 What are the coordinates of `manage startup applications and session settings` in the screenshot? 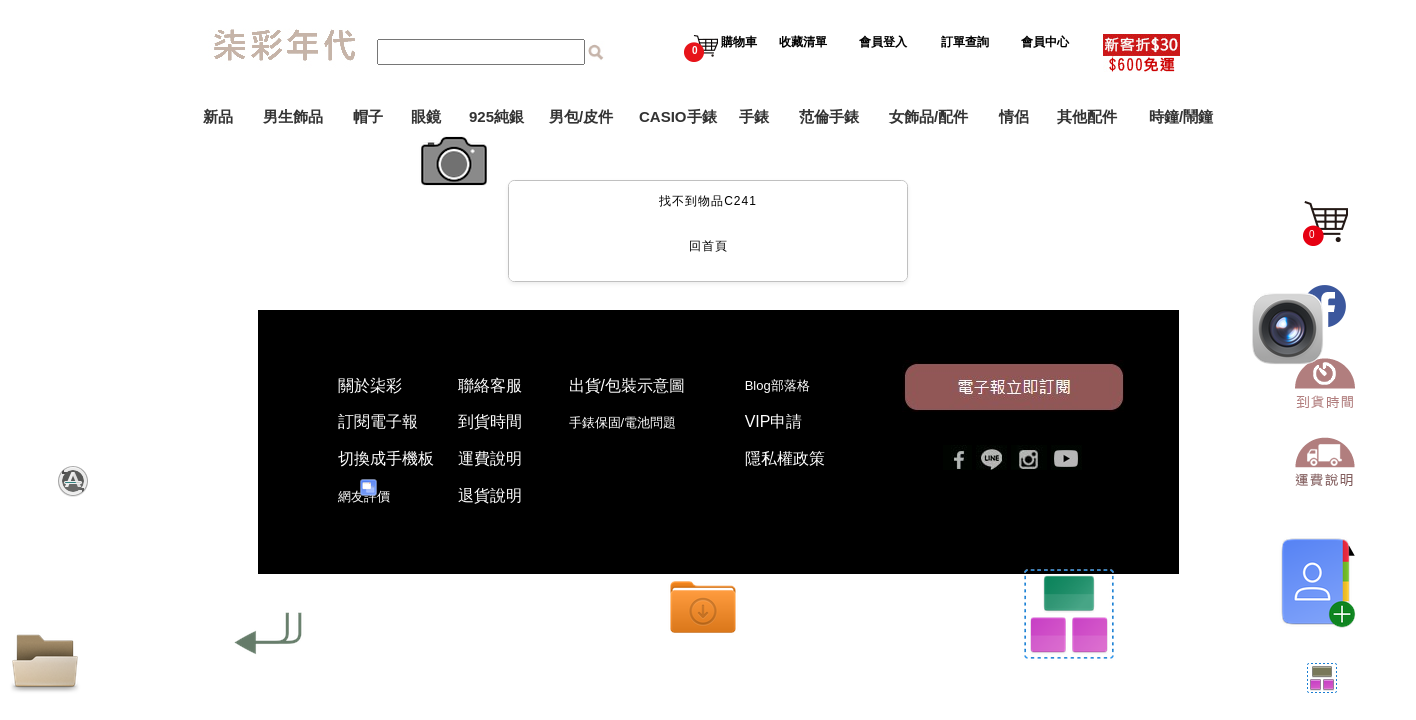 It's located at (368, 487).